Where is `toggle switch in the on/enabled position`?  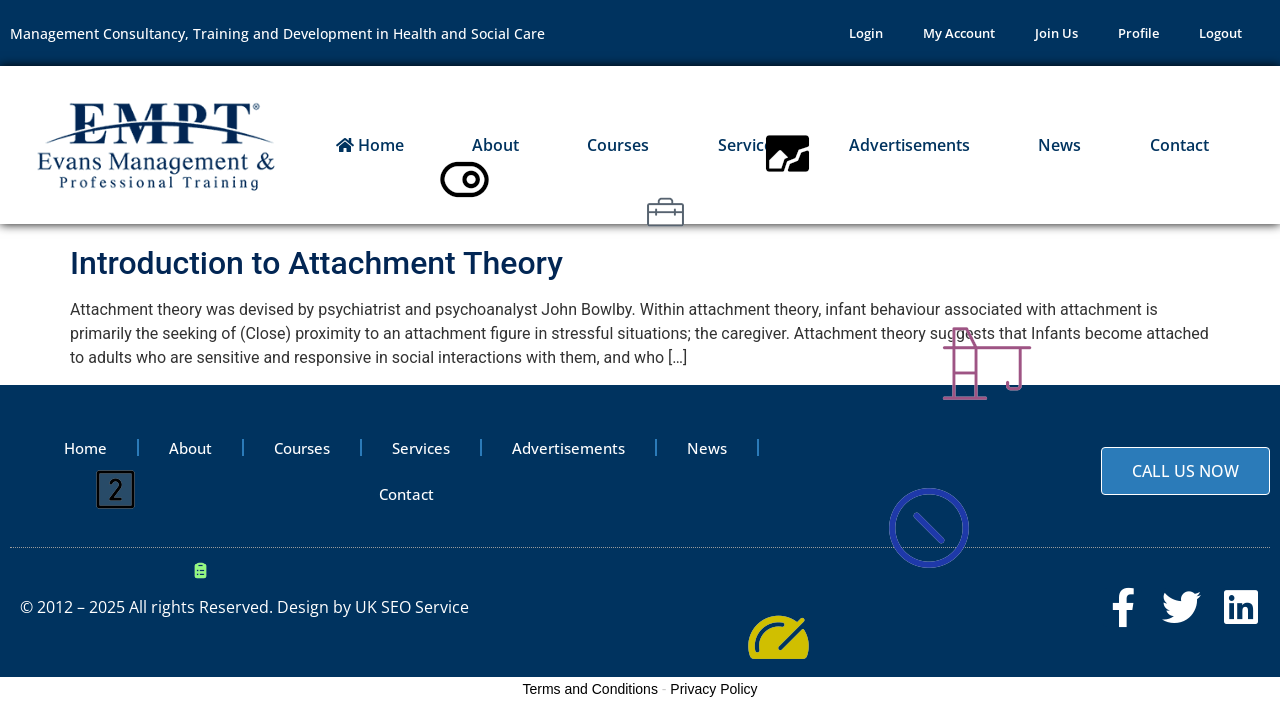 toggle switch in the on/enabled position is located at coordinates (464, 179).